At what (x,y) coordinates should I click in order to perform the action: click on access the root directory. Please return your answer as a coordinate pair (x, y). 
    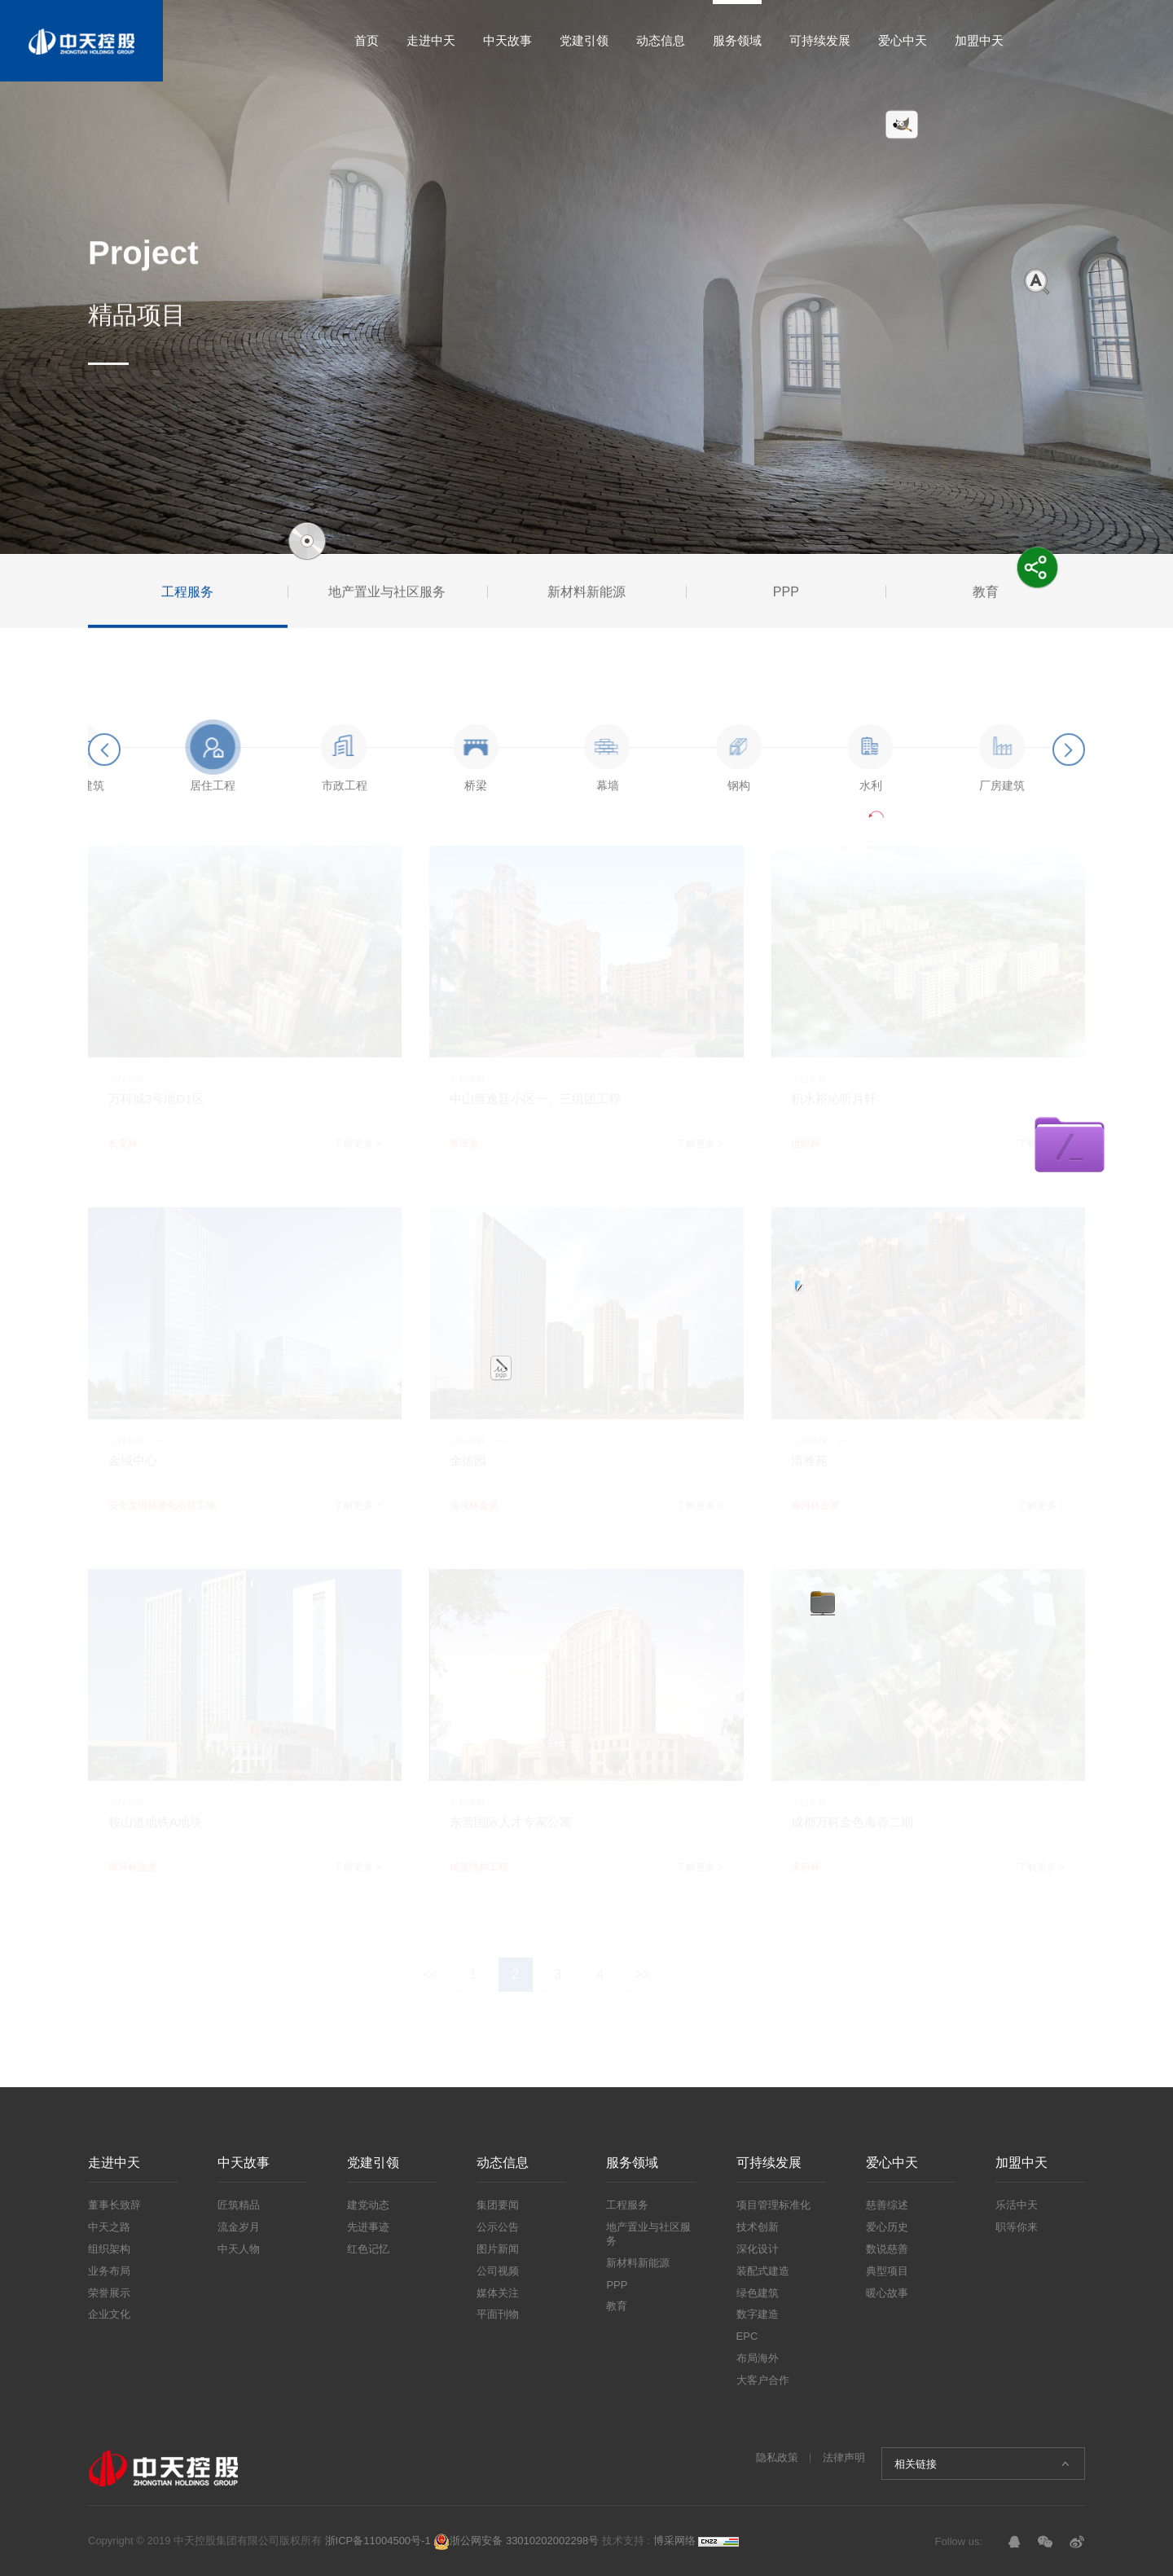
    Looking at the image, I should click on (1070, 1145).